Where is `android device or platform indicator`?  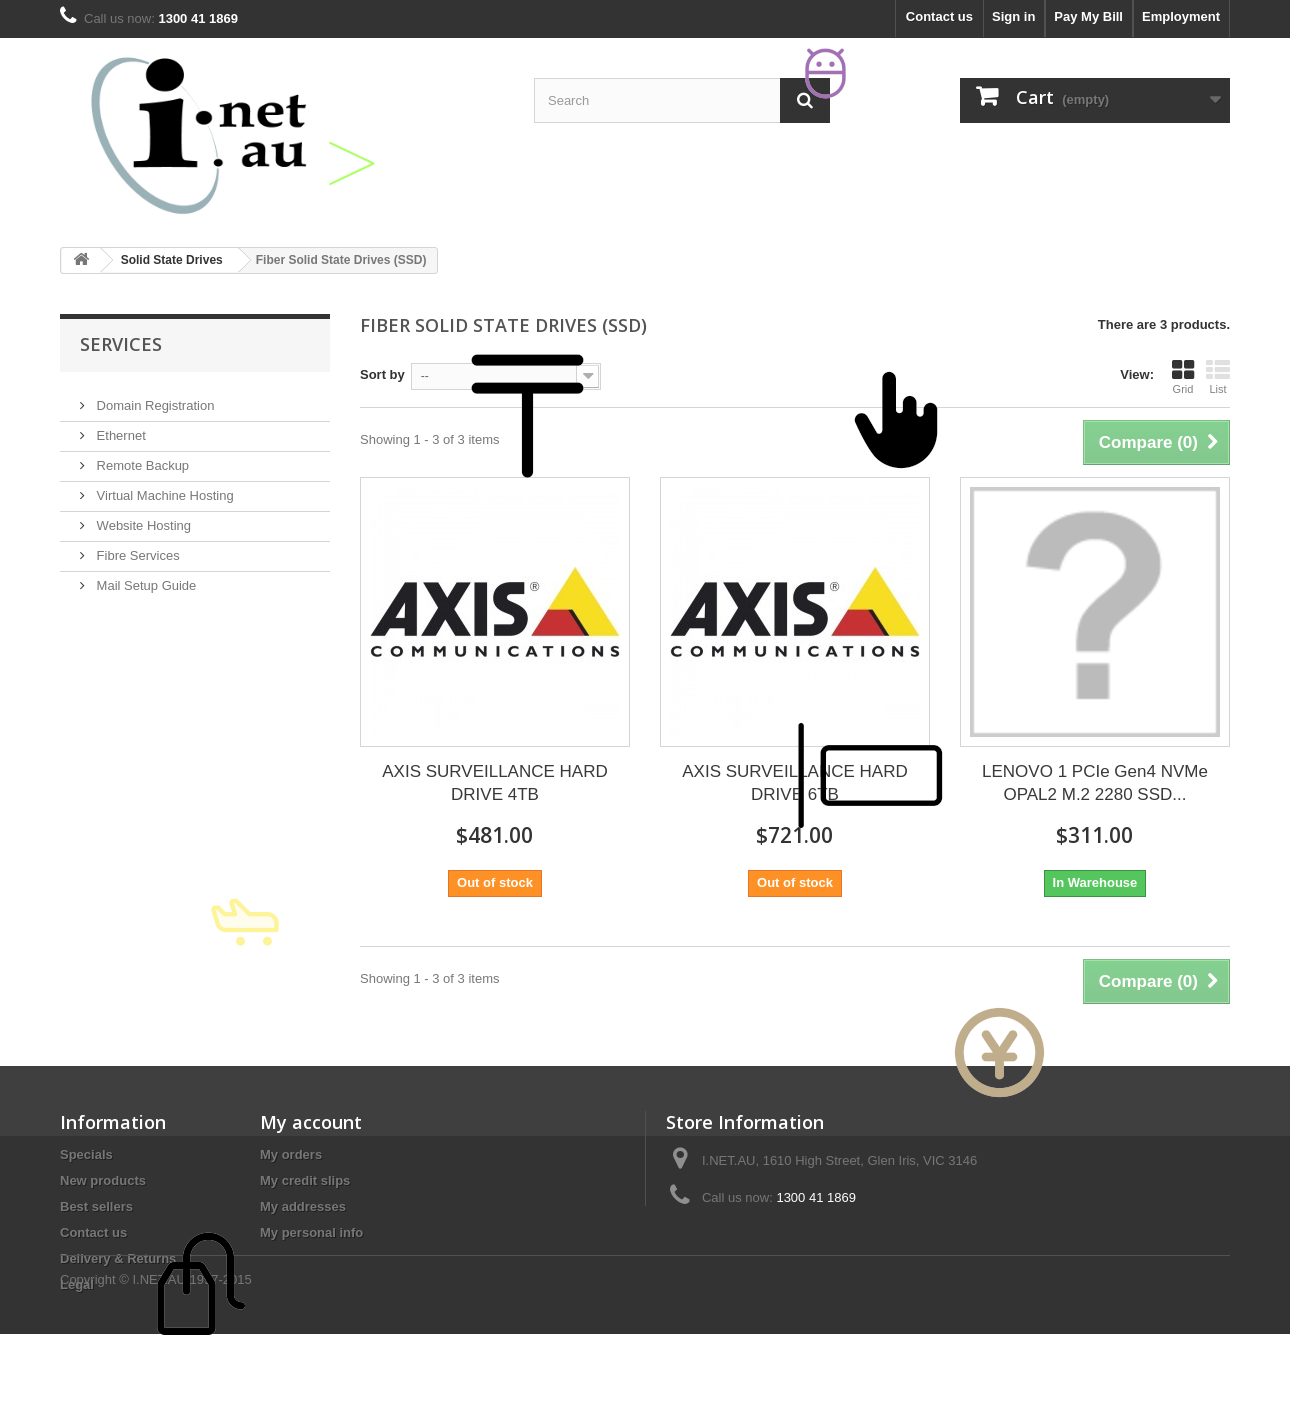
android device or platform indicator is located at coordinates (825, 72).